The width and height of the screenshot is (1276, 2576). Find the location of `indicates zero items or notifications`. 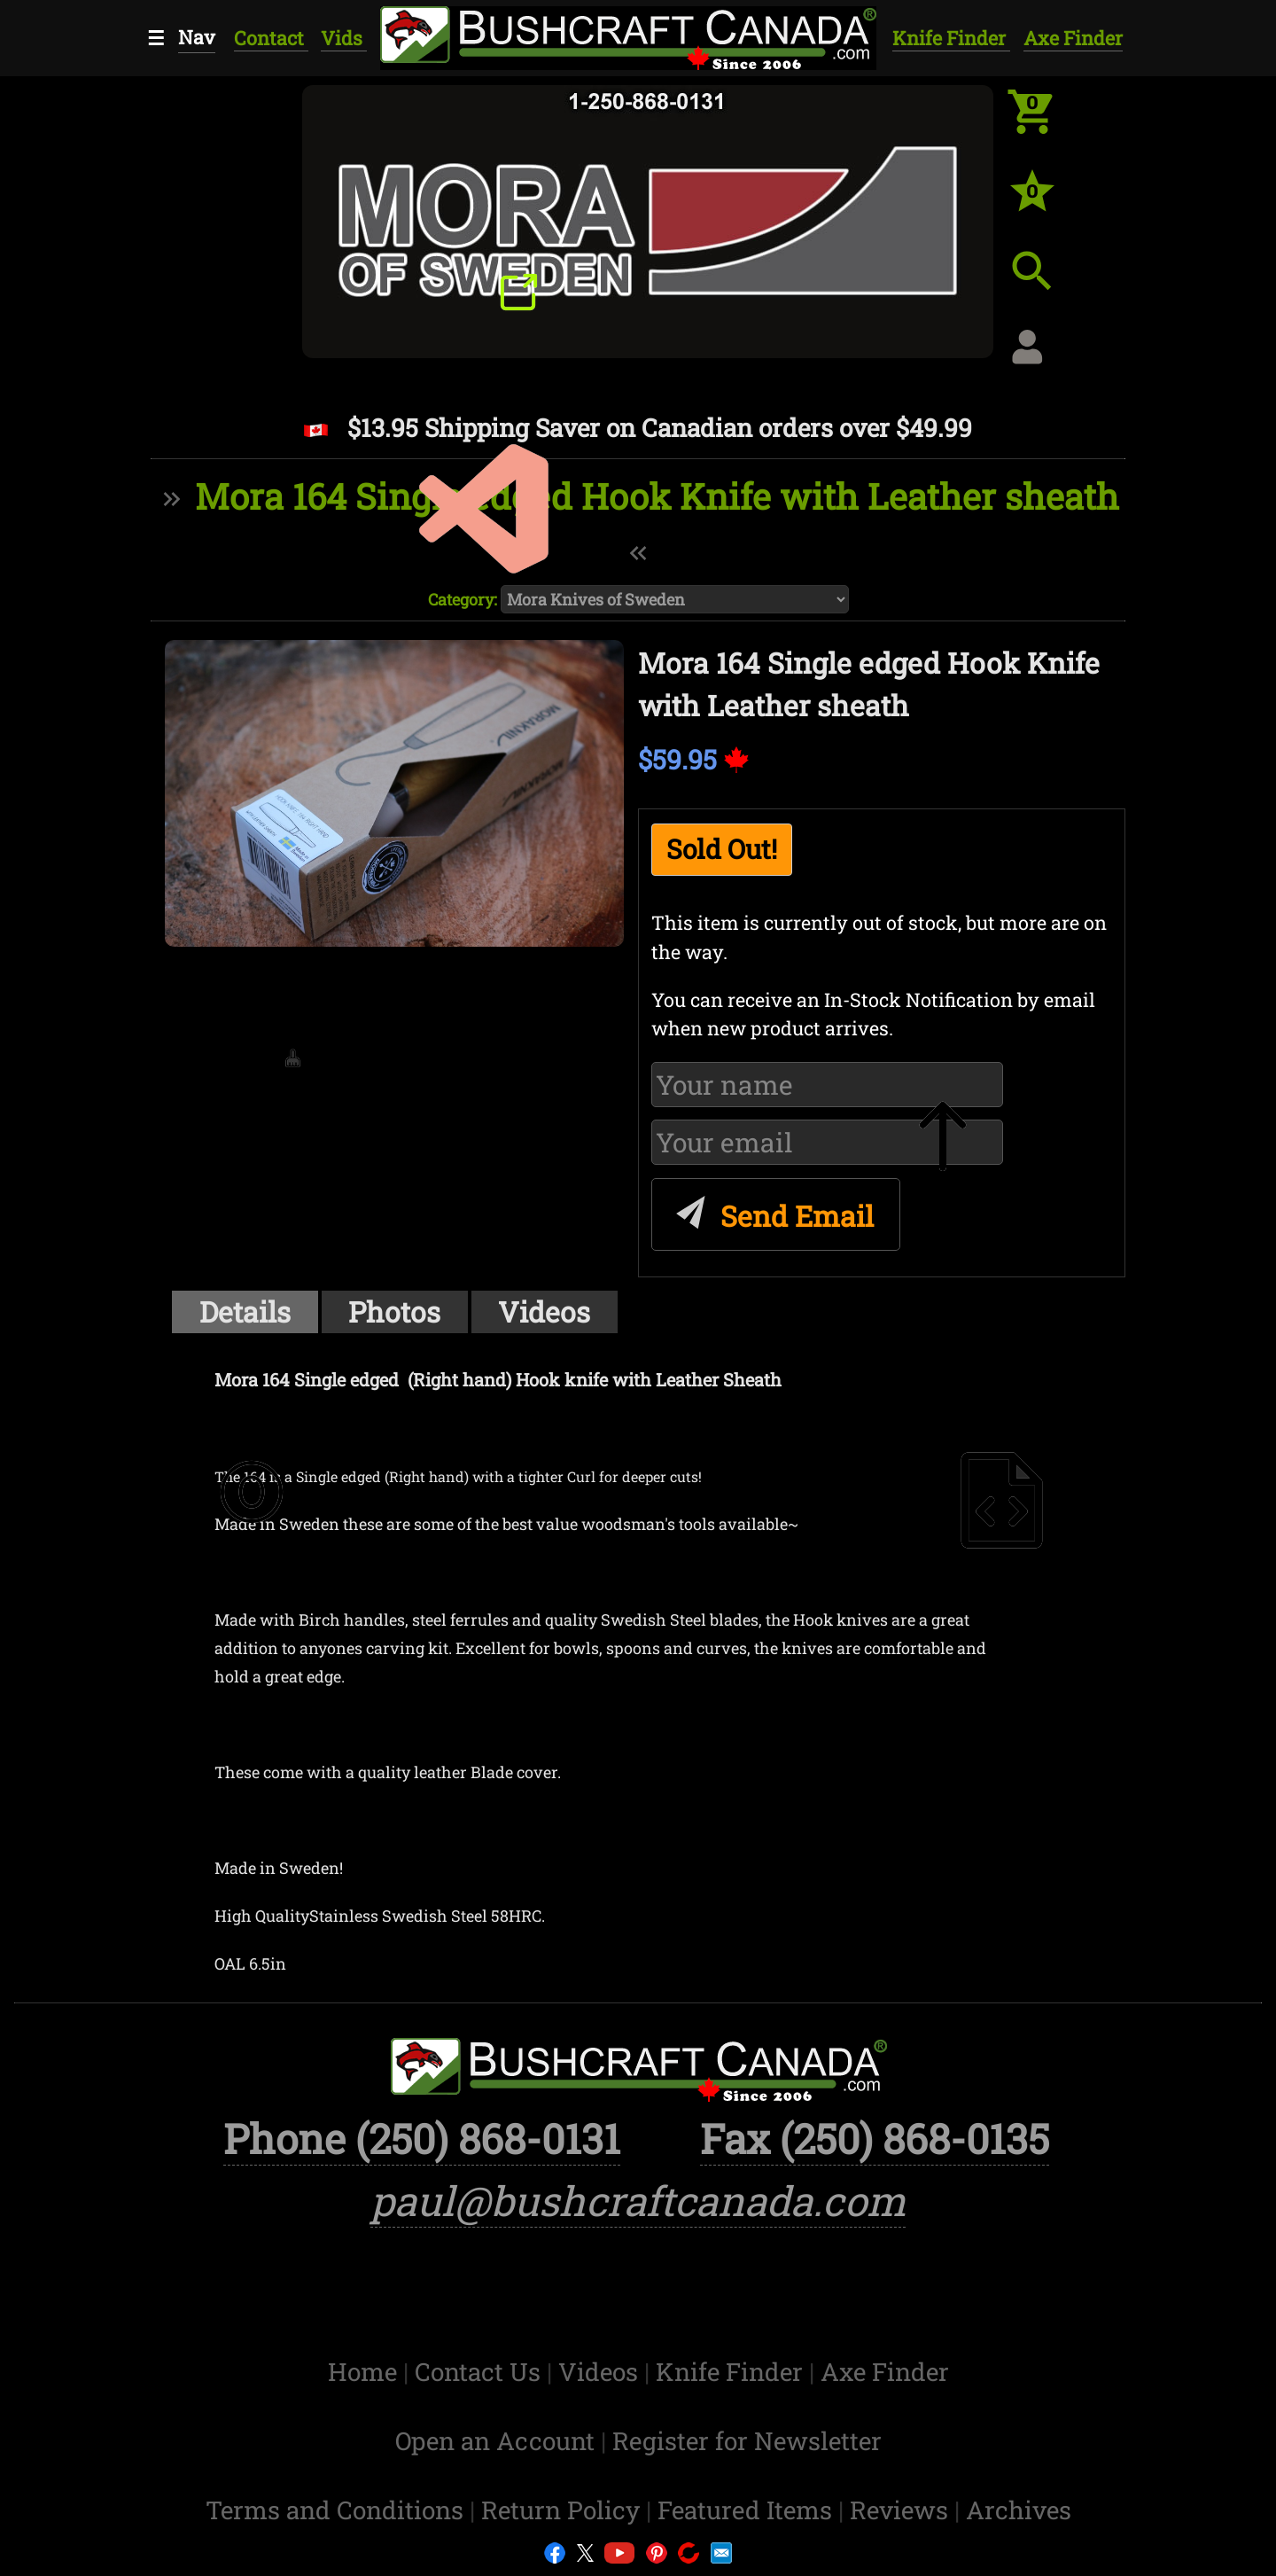

indicates zero items or notifications is located at coordinates (252, 1492).